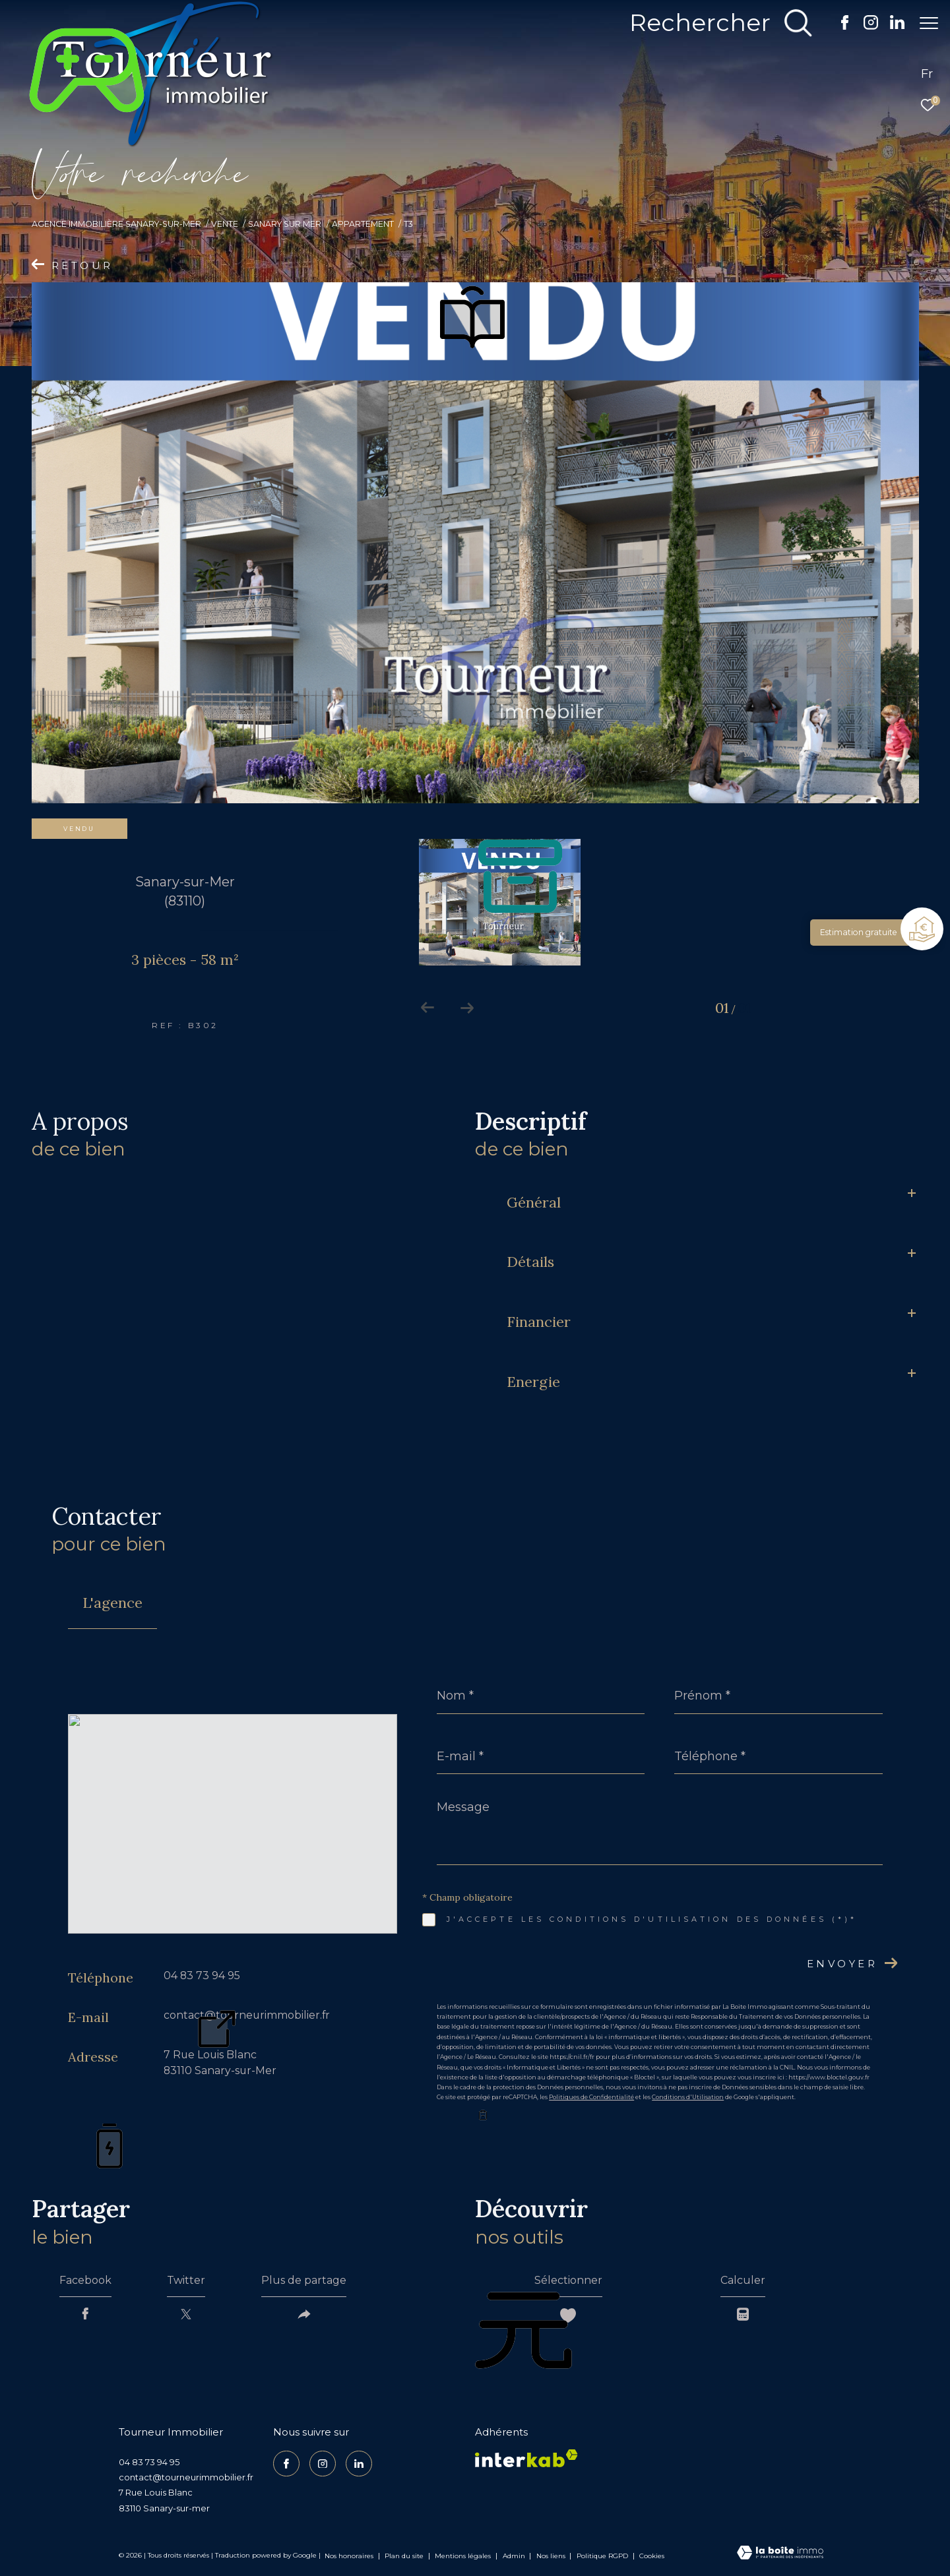 The image size is (950, 2576). I want to click on access games or gaming section, so click(86, 70).